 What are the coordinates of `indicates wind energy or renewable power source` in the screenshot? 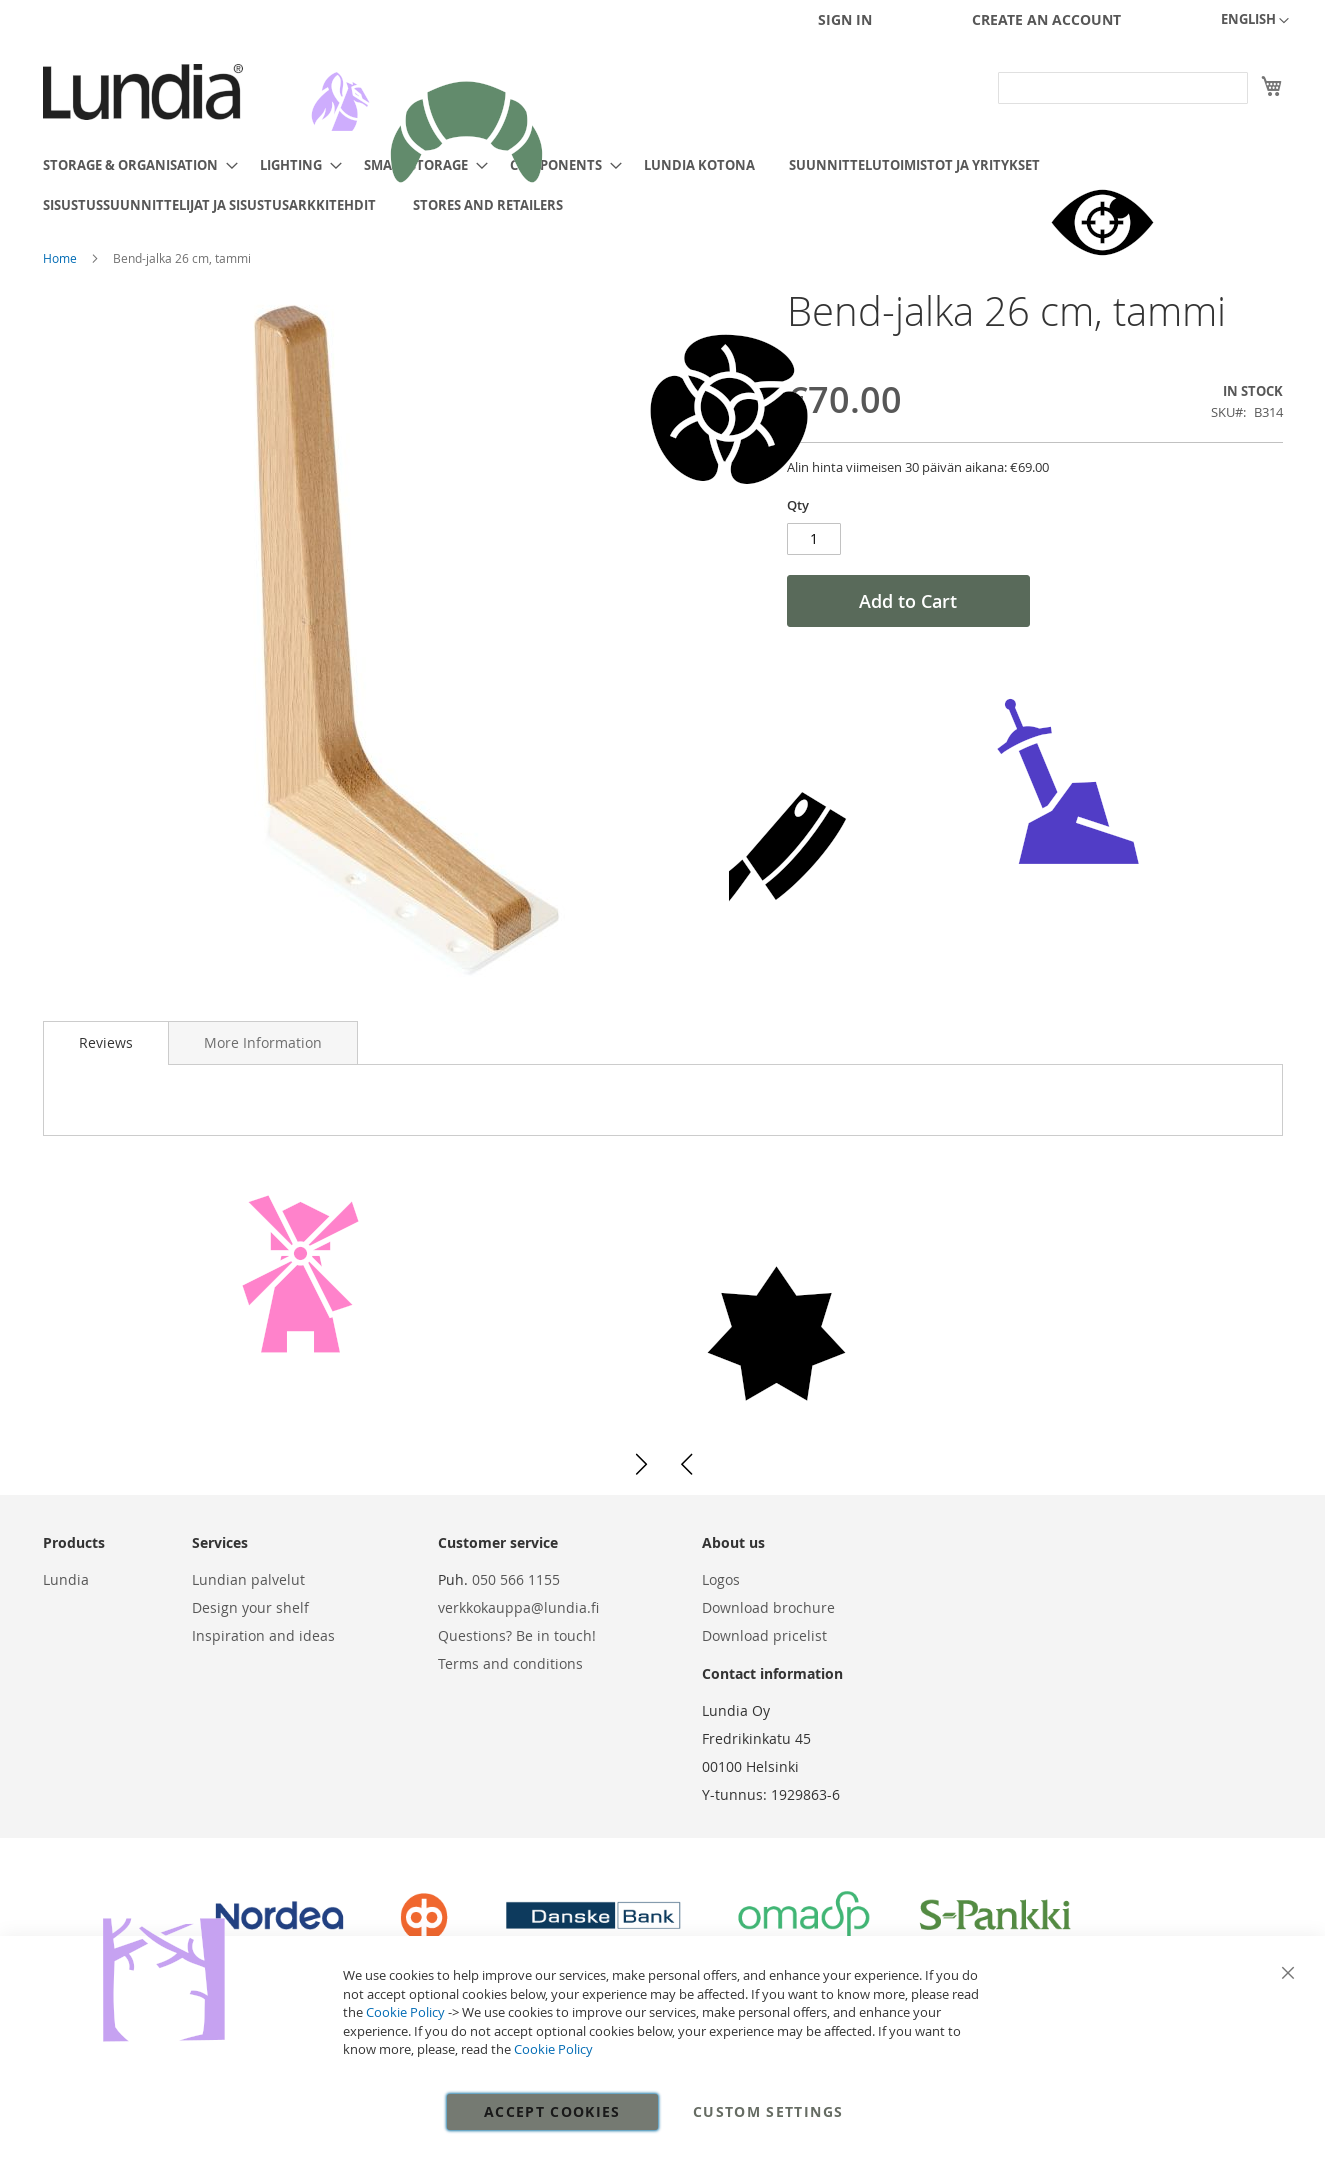 It's located at (300, 1274).